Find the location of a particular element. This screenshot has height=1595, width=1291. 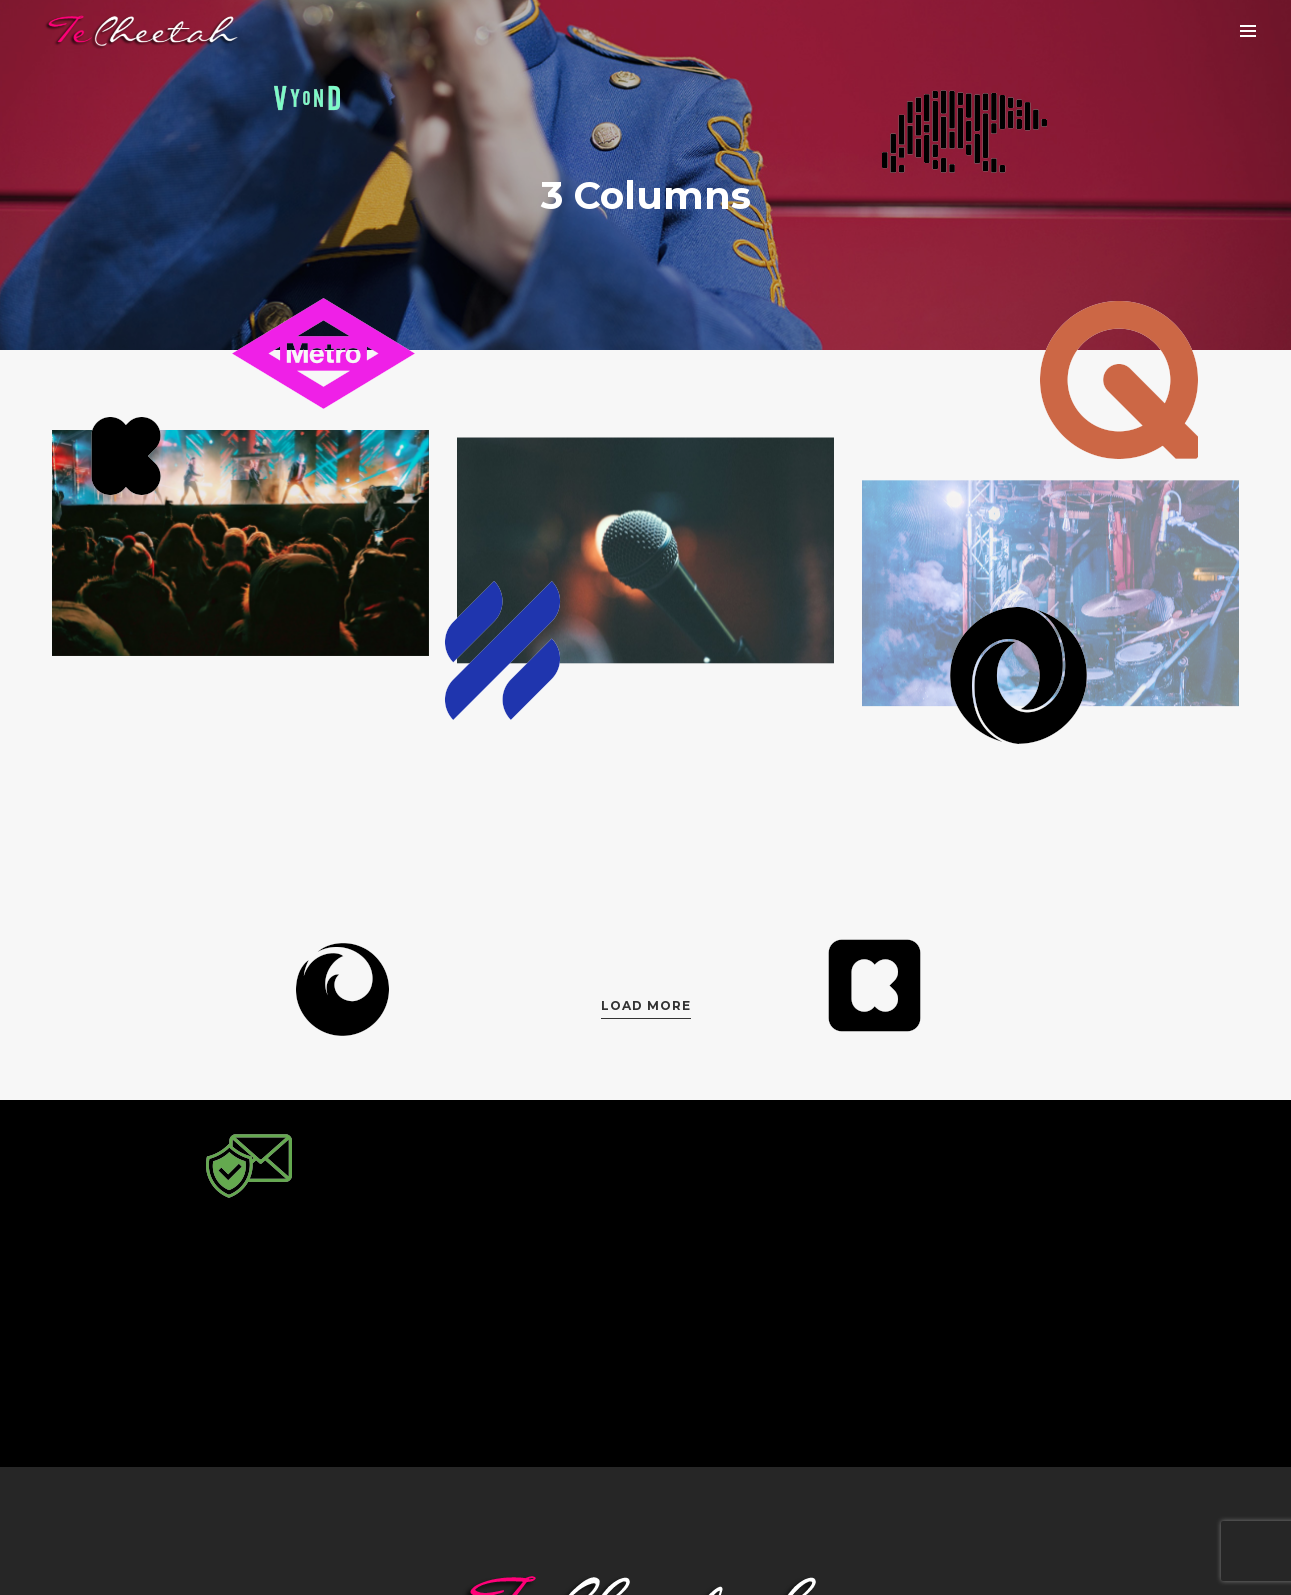

open the Metro de Madrid transit app is located at coordinates (323, 353).